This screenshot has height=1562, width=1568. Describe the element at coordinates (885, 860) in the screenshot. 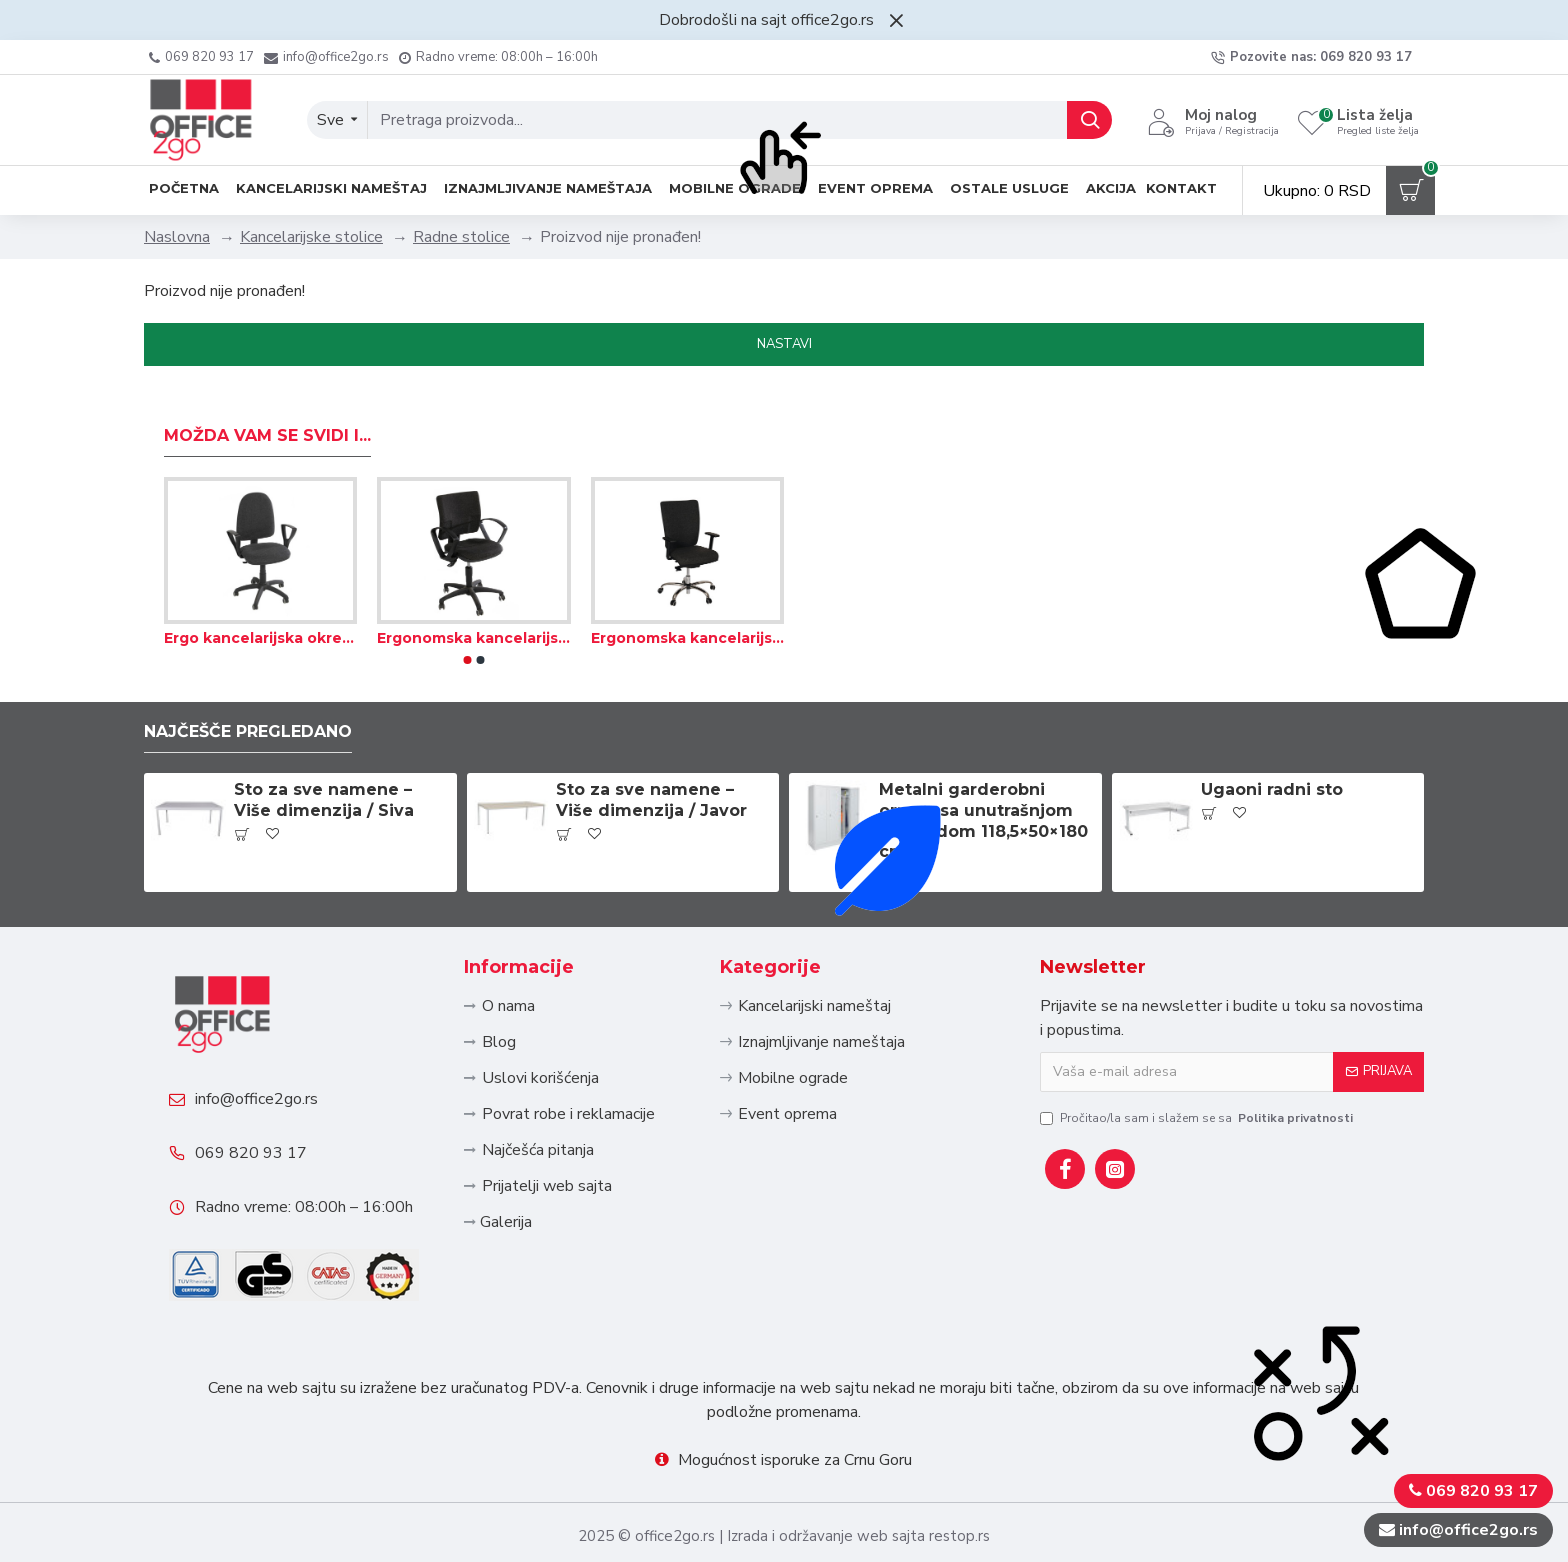

I see `indicates eco-friendly or sustainable option` at that location.